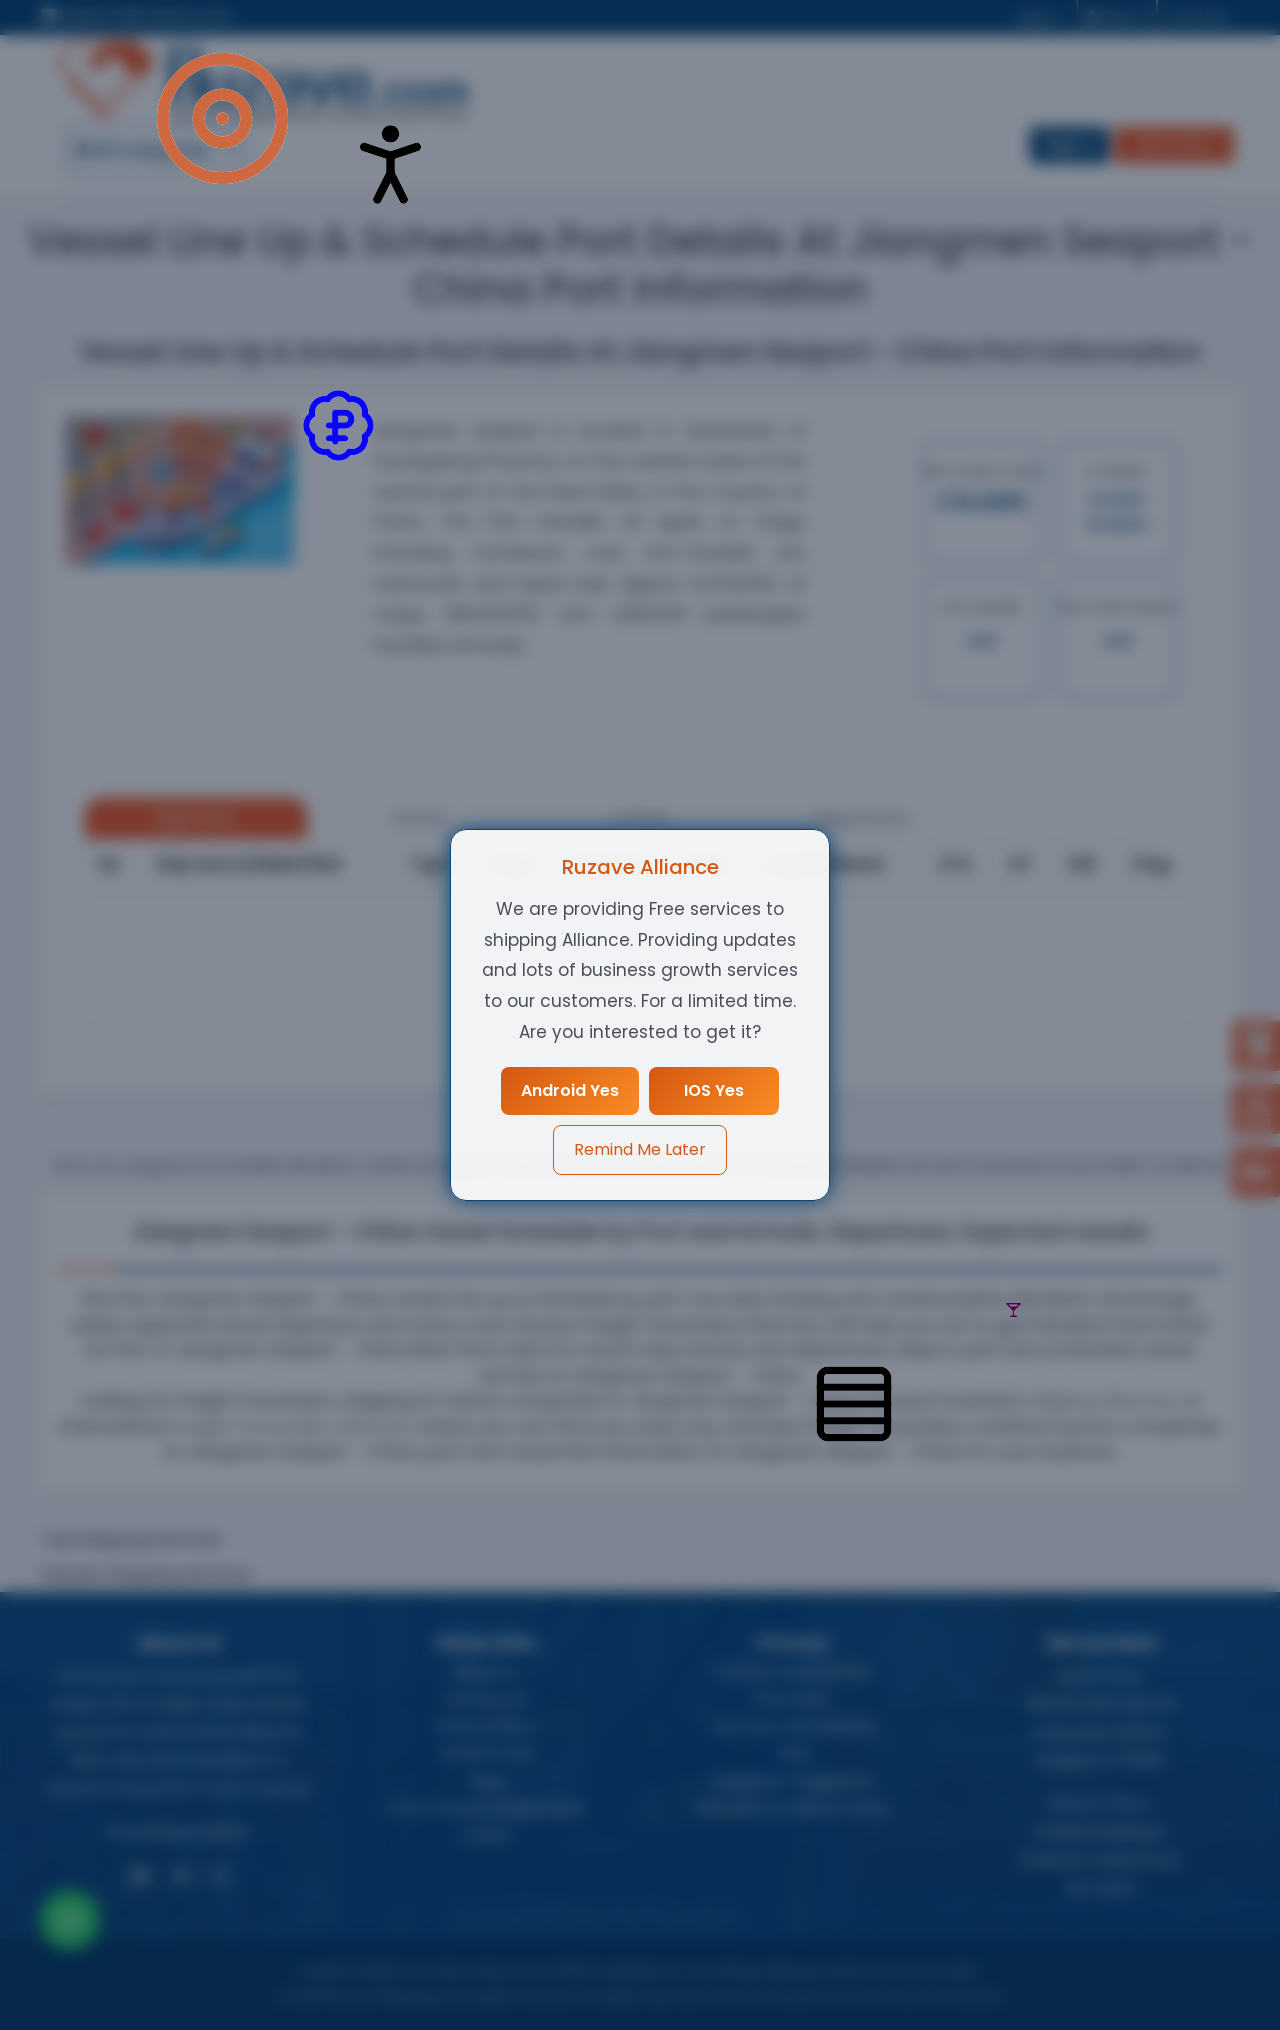 The image size is (1280, 2030). I want to click on browse cocktail or drink recipes, so click(1013, 1309).